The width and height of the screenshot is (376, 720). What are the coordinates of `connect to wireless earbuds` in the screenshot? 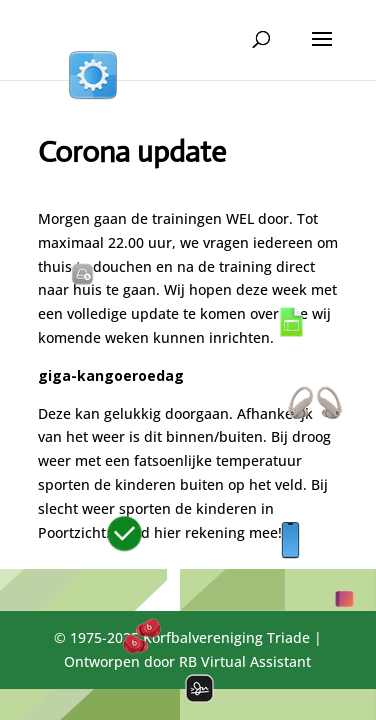 It's located at (315, 405).